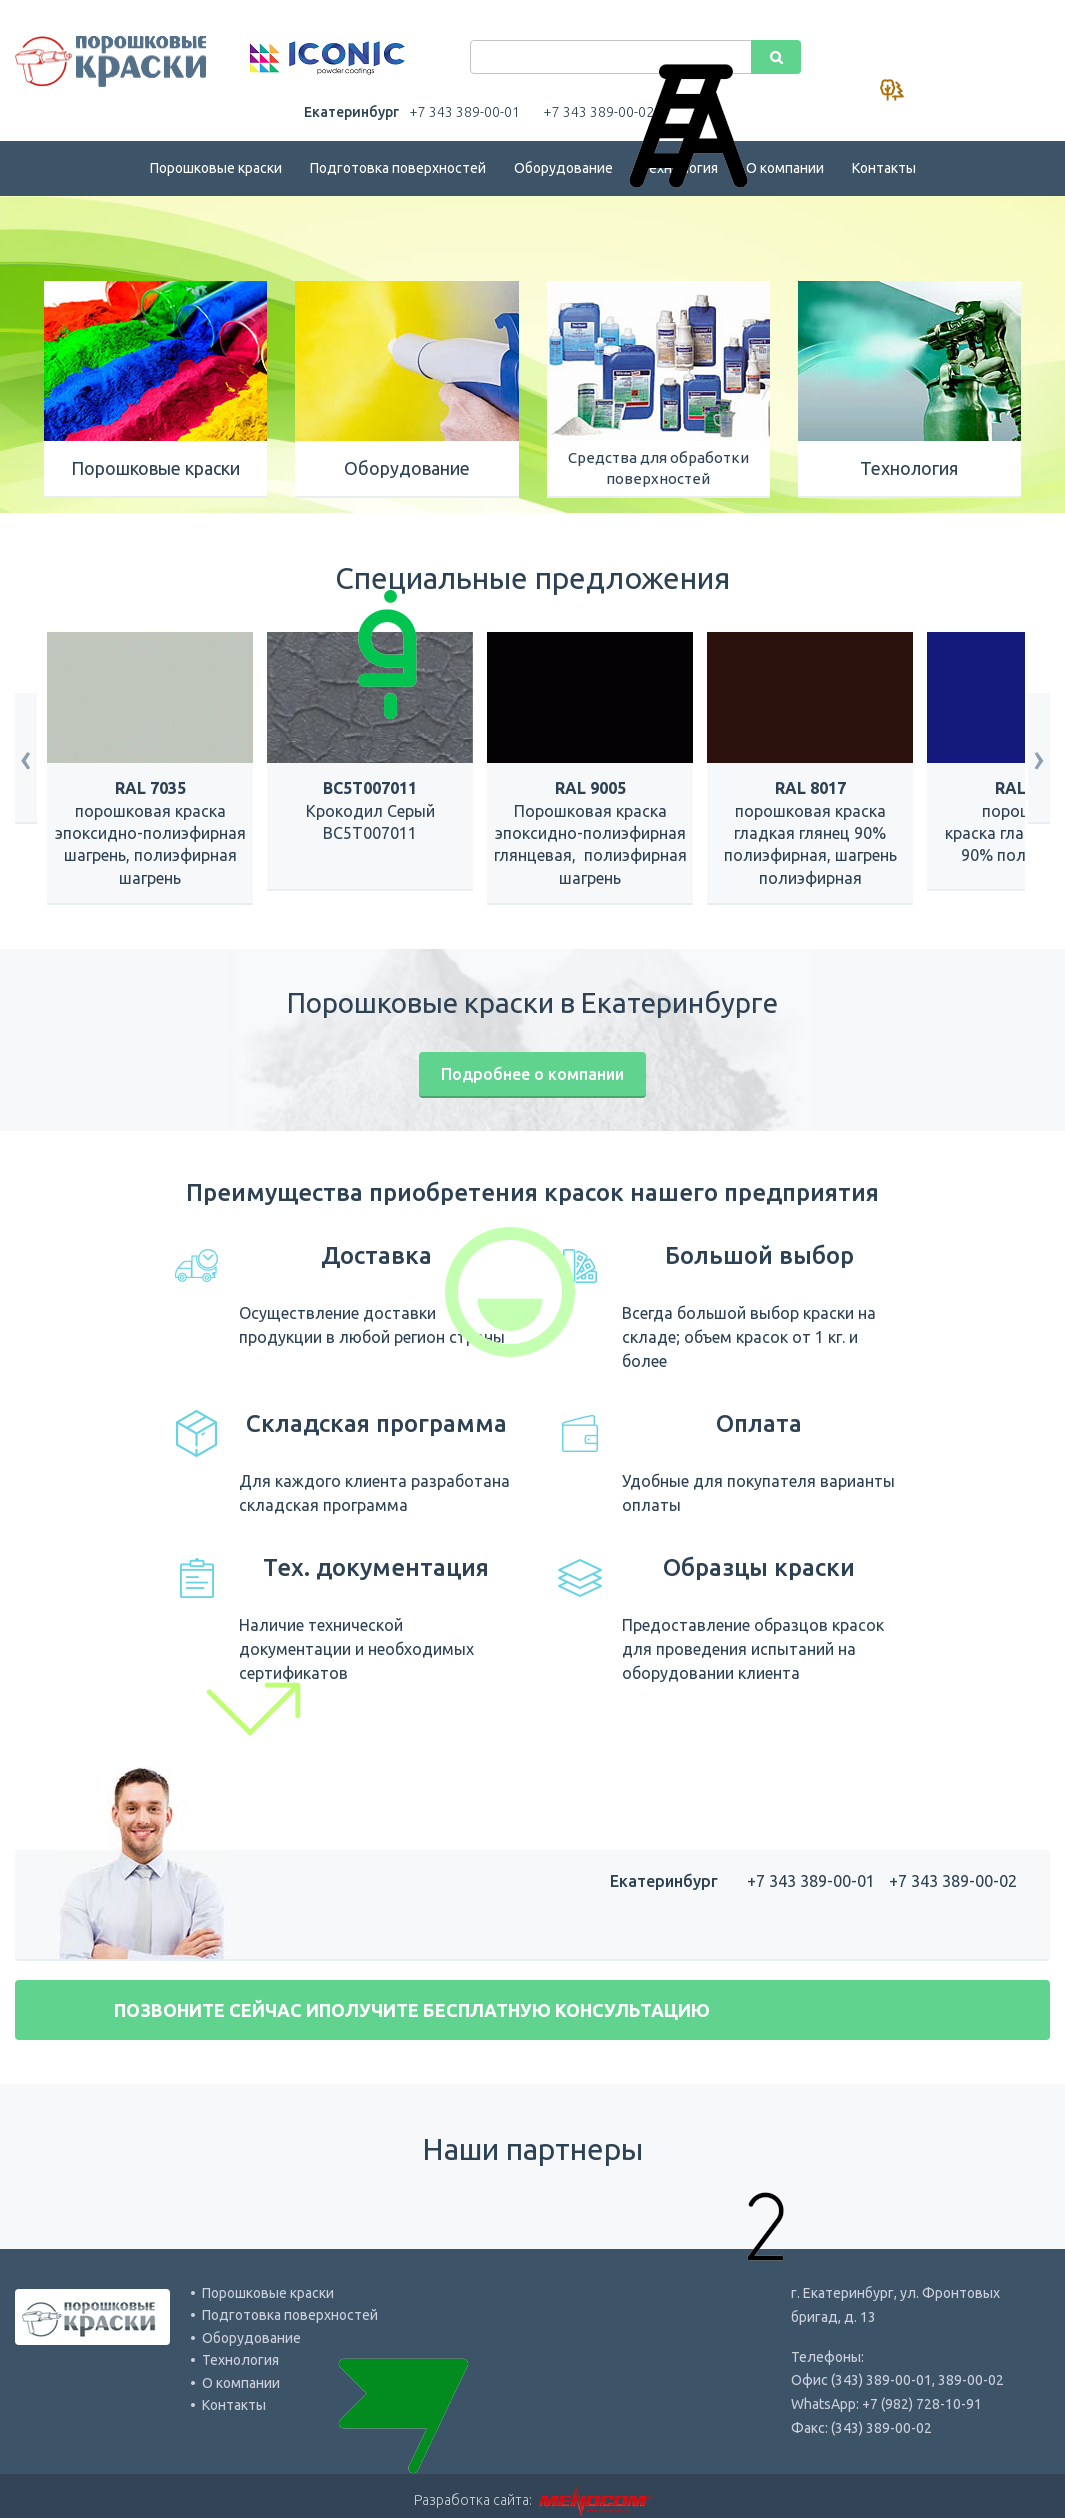 Image resolution: width=1065 pixels, height=2518 pixels. Describe the element at coordinates (765, 2226) in the screenshot. I see `indicates step two in a multi-step process` at that location.